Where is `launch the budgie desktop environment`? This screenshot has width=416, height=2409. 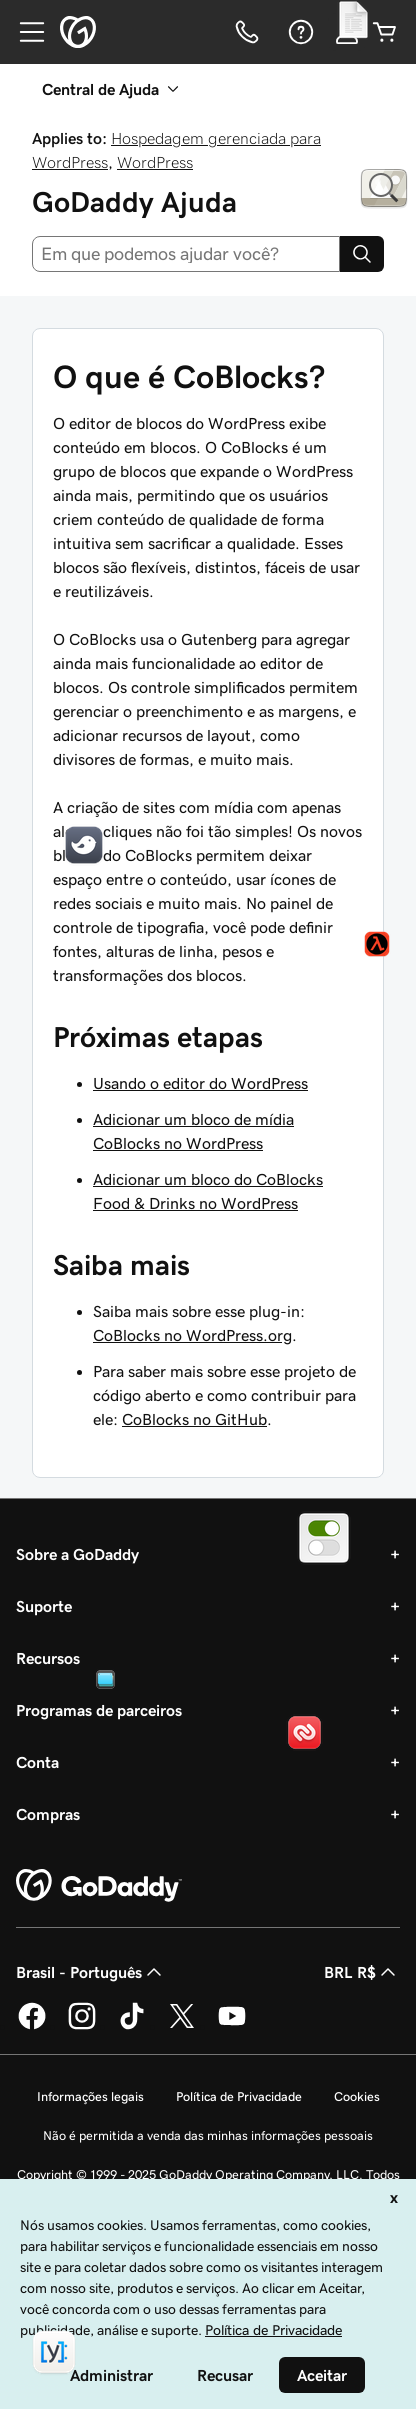 launch the budgie desktop environment is located at coordinates (84, 845).